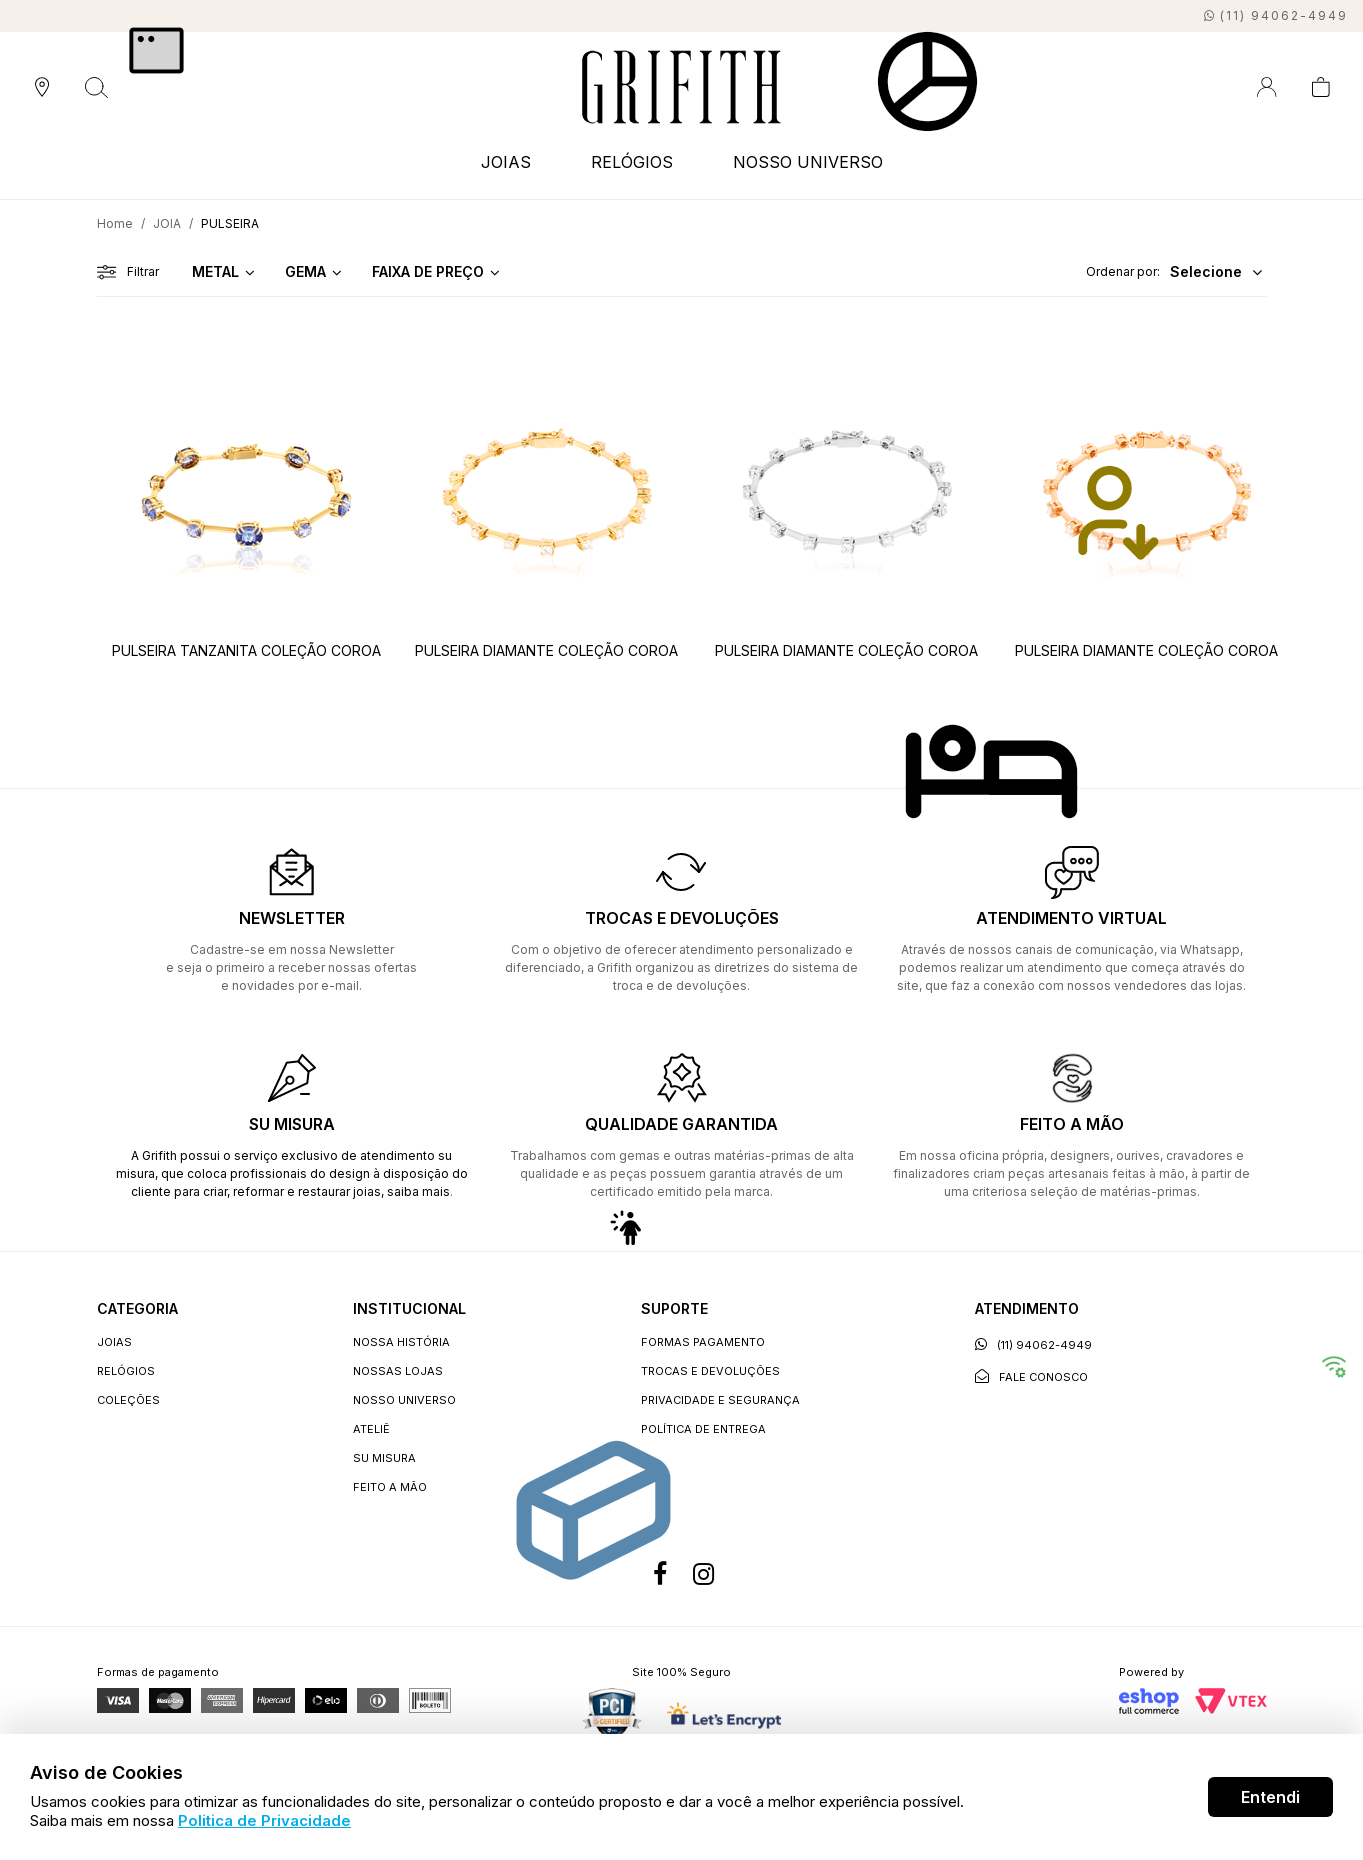  What do you see at coordinates (991, 771) in the screenshot?
I see `view accommodation or hotel options` at bounding box center [991, 771].